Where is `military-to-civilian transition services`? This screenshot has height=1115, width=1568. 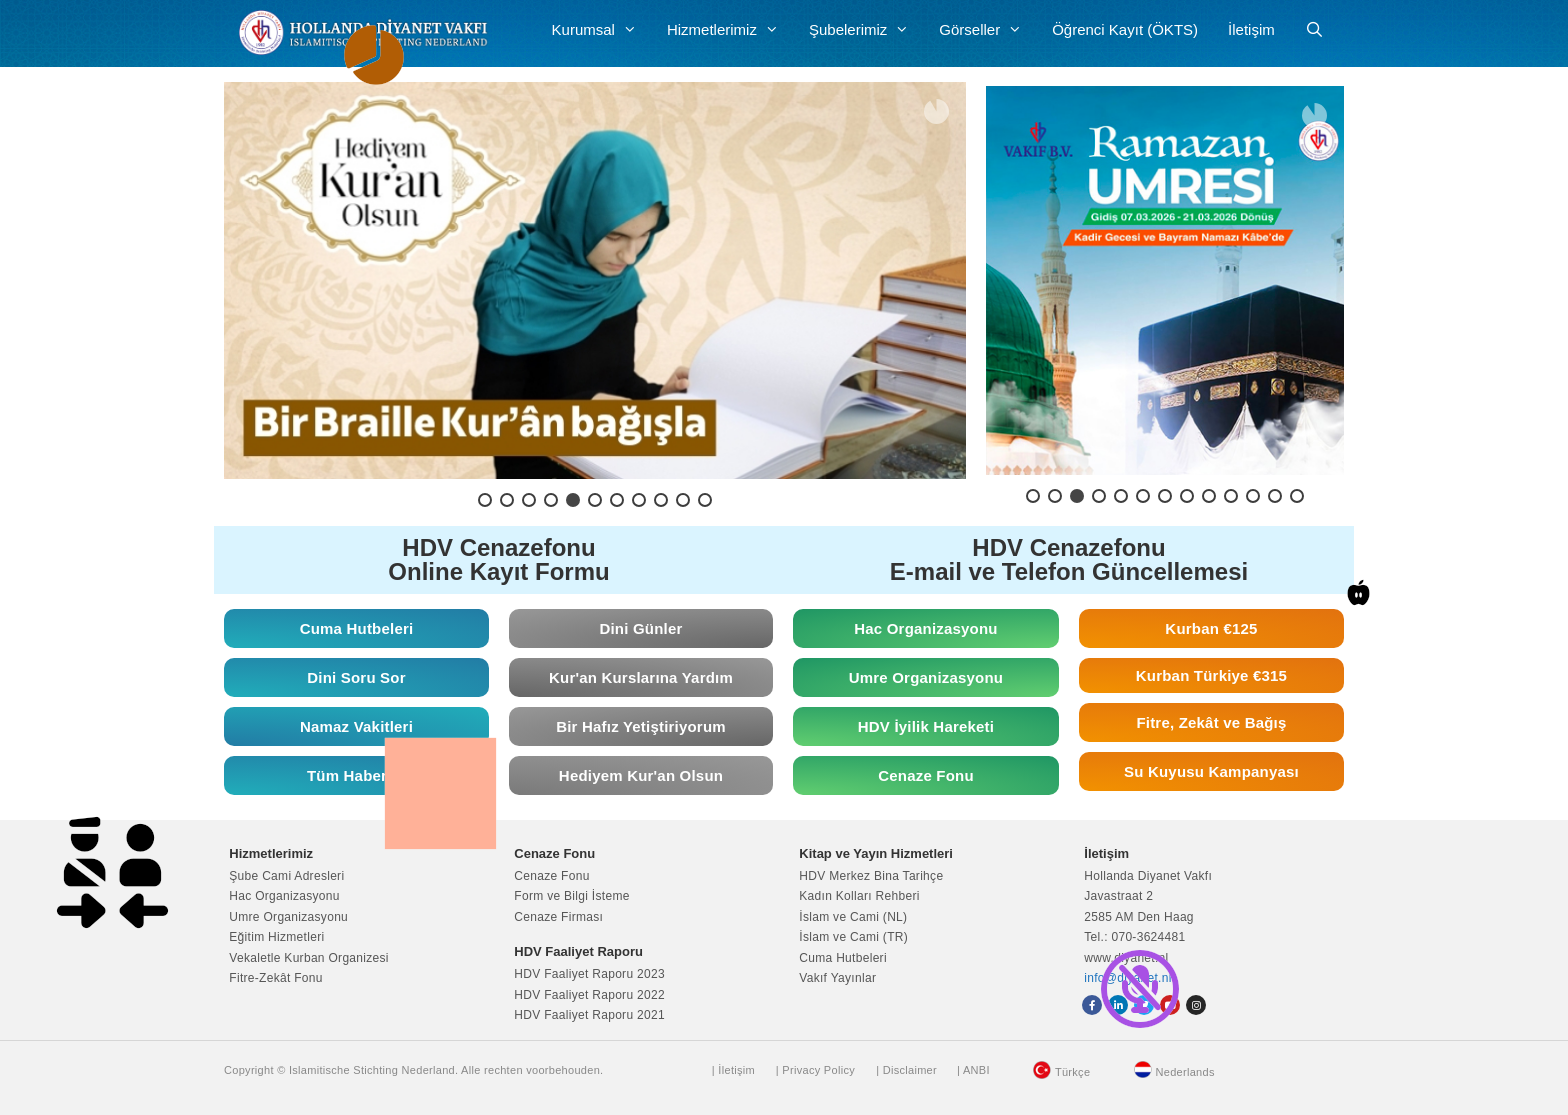
military-to-civilian transition services is located at coordinates (112, 872).